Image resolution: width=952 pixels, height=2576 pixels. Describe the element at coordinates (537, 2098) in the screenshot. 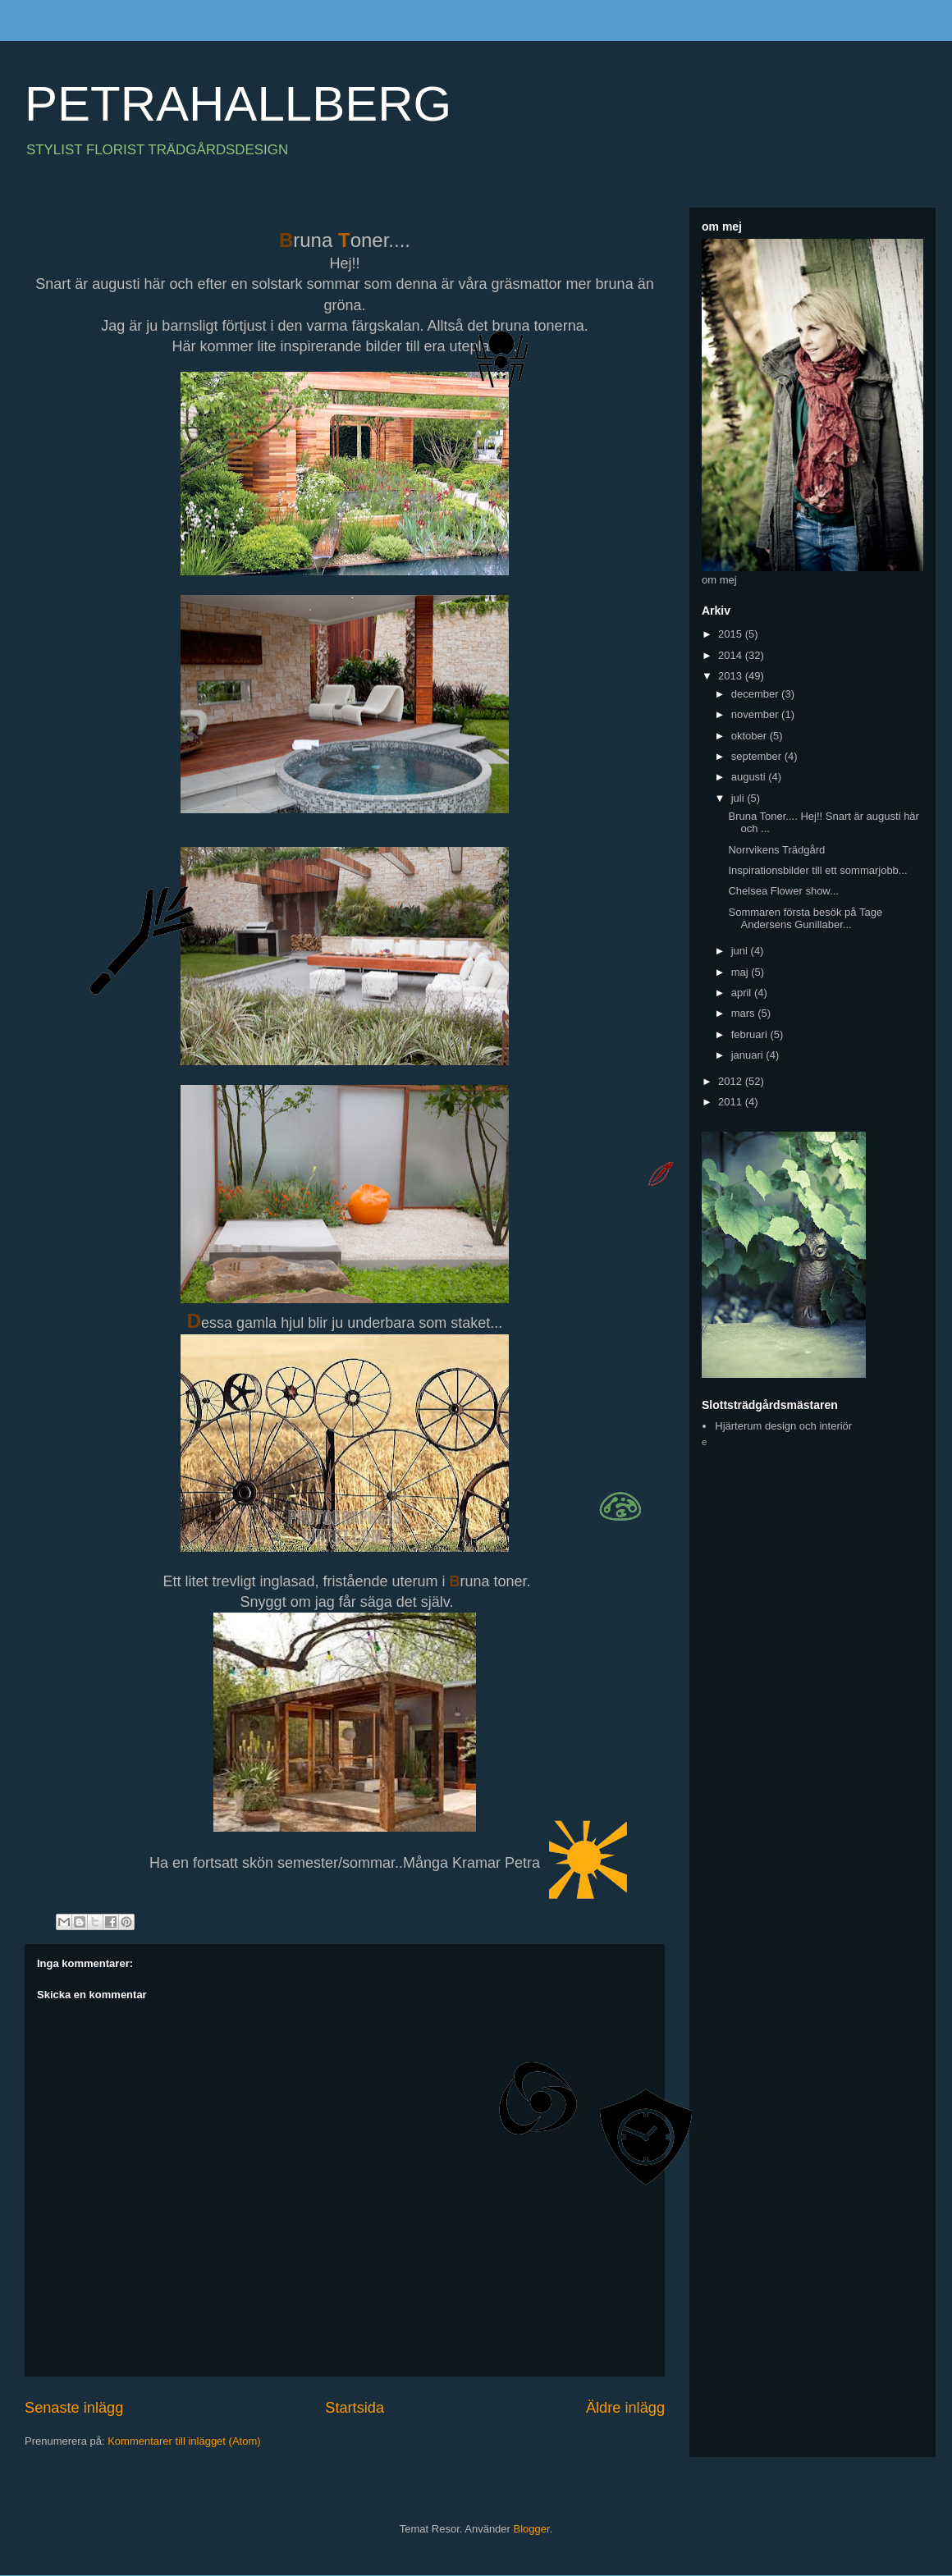

I see `indicates a swirling or cyclone effect in gameplay` at that location.